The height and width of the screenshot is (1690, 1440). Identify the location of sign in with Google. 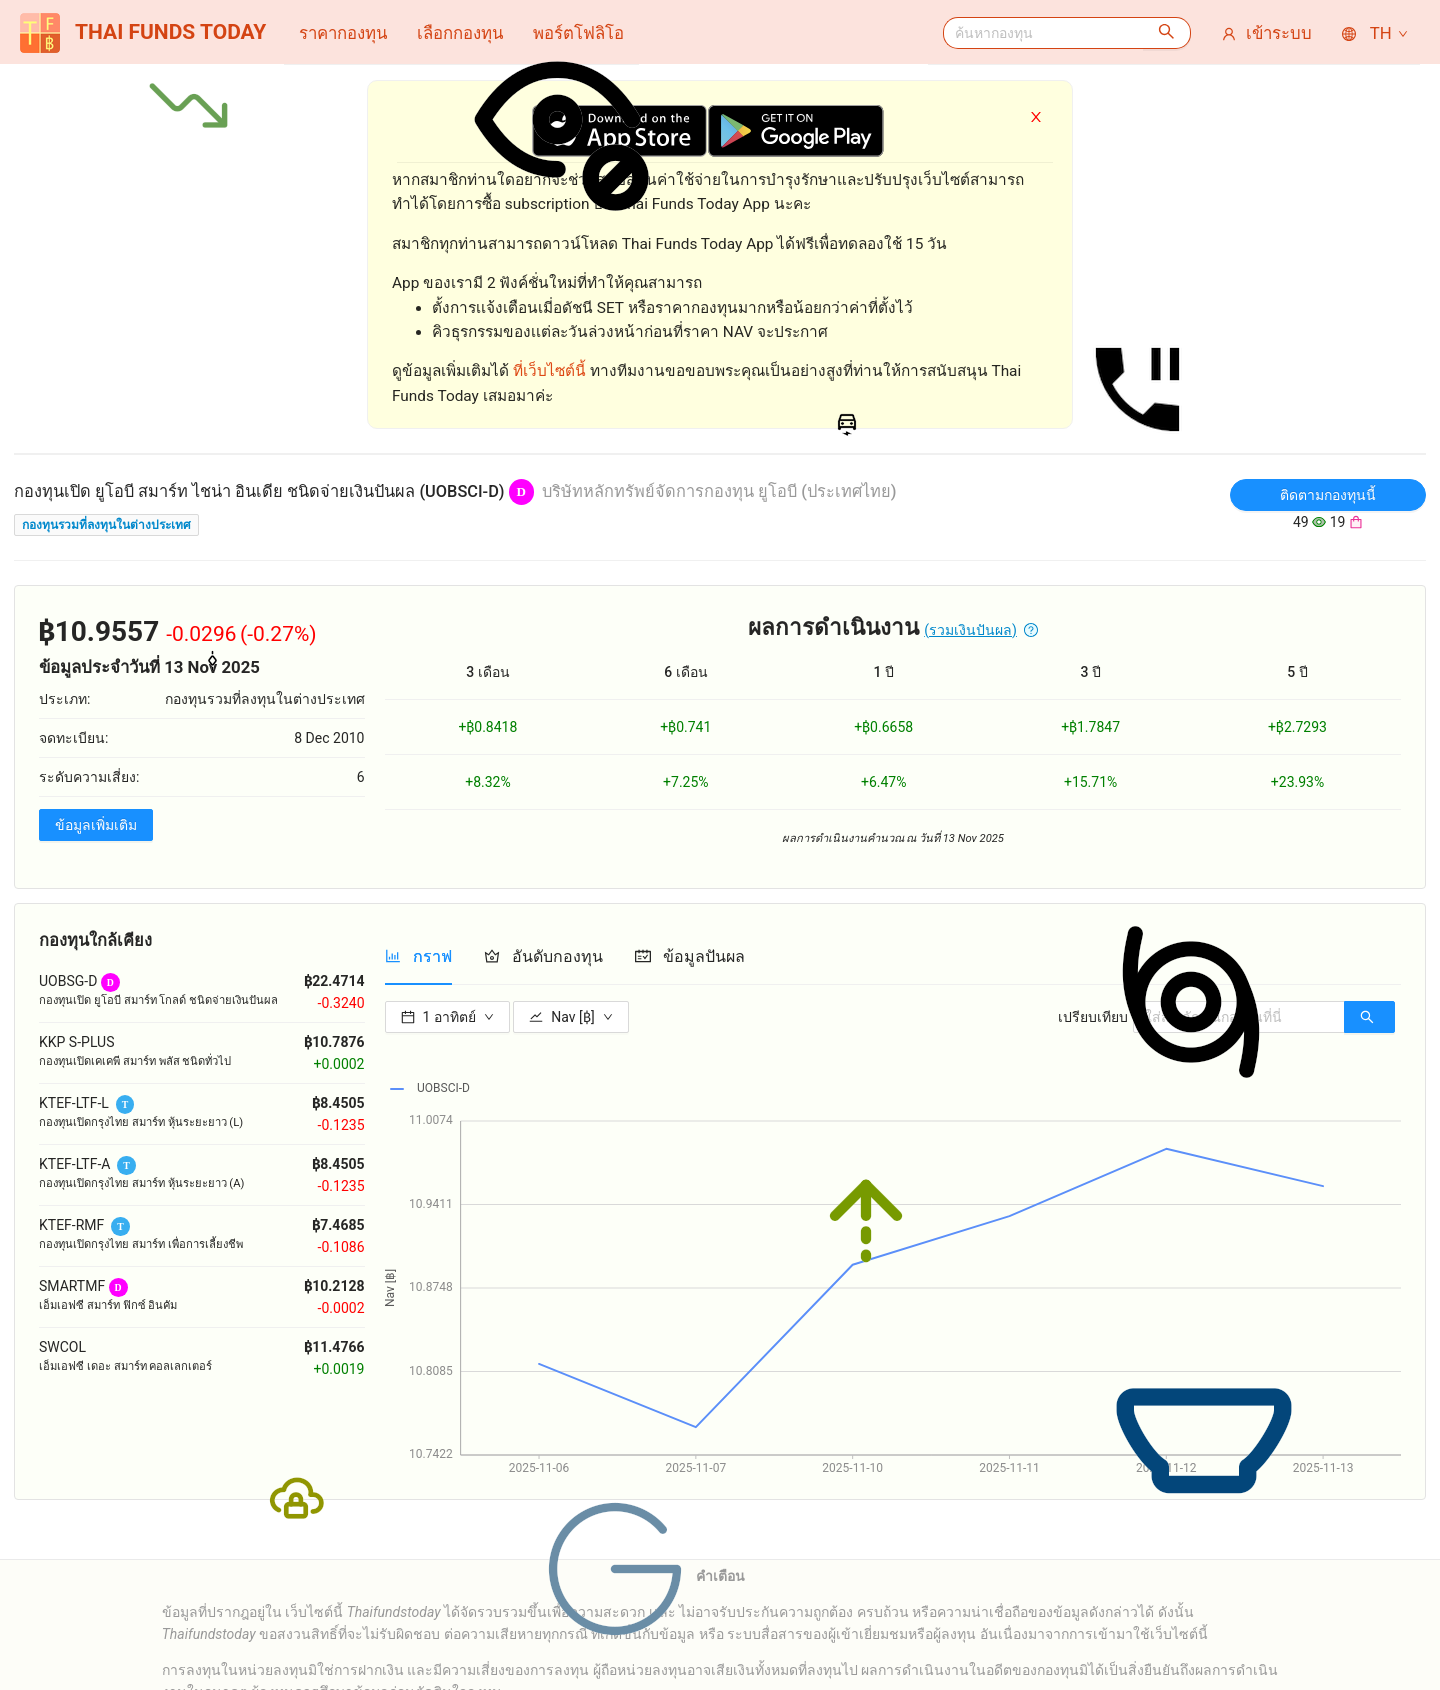
(615, 1569).